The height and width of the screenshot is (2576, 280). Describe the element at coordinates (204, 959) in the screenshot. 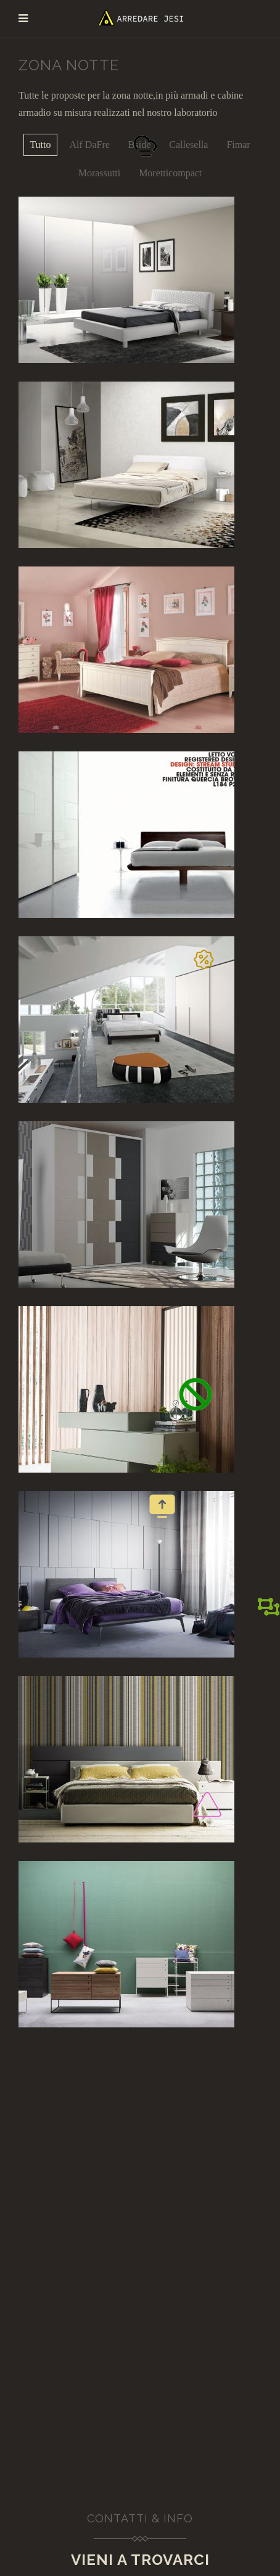

I see `view available discounts or promotions` at that location.